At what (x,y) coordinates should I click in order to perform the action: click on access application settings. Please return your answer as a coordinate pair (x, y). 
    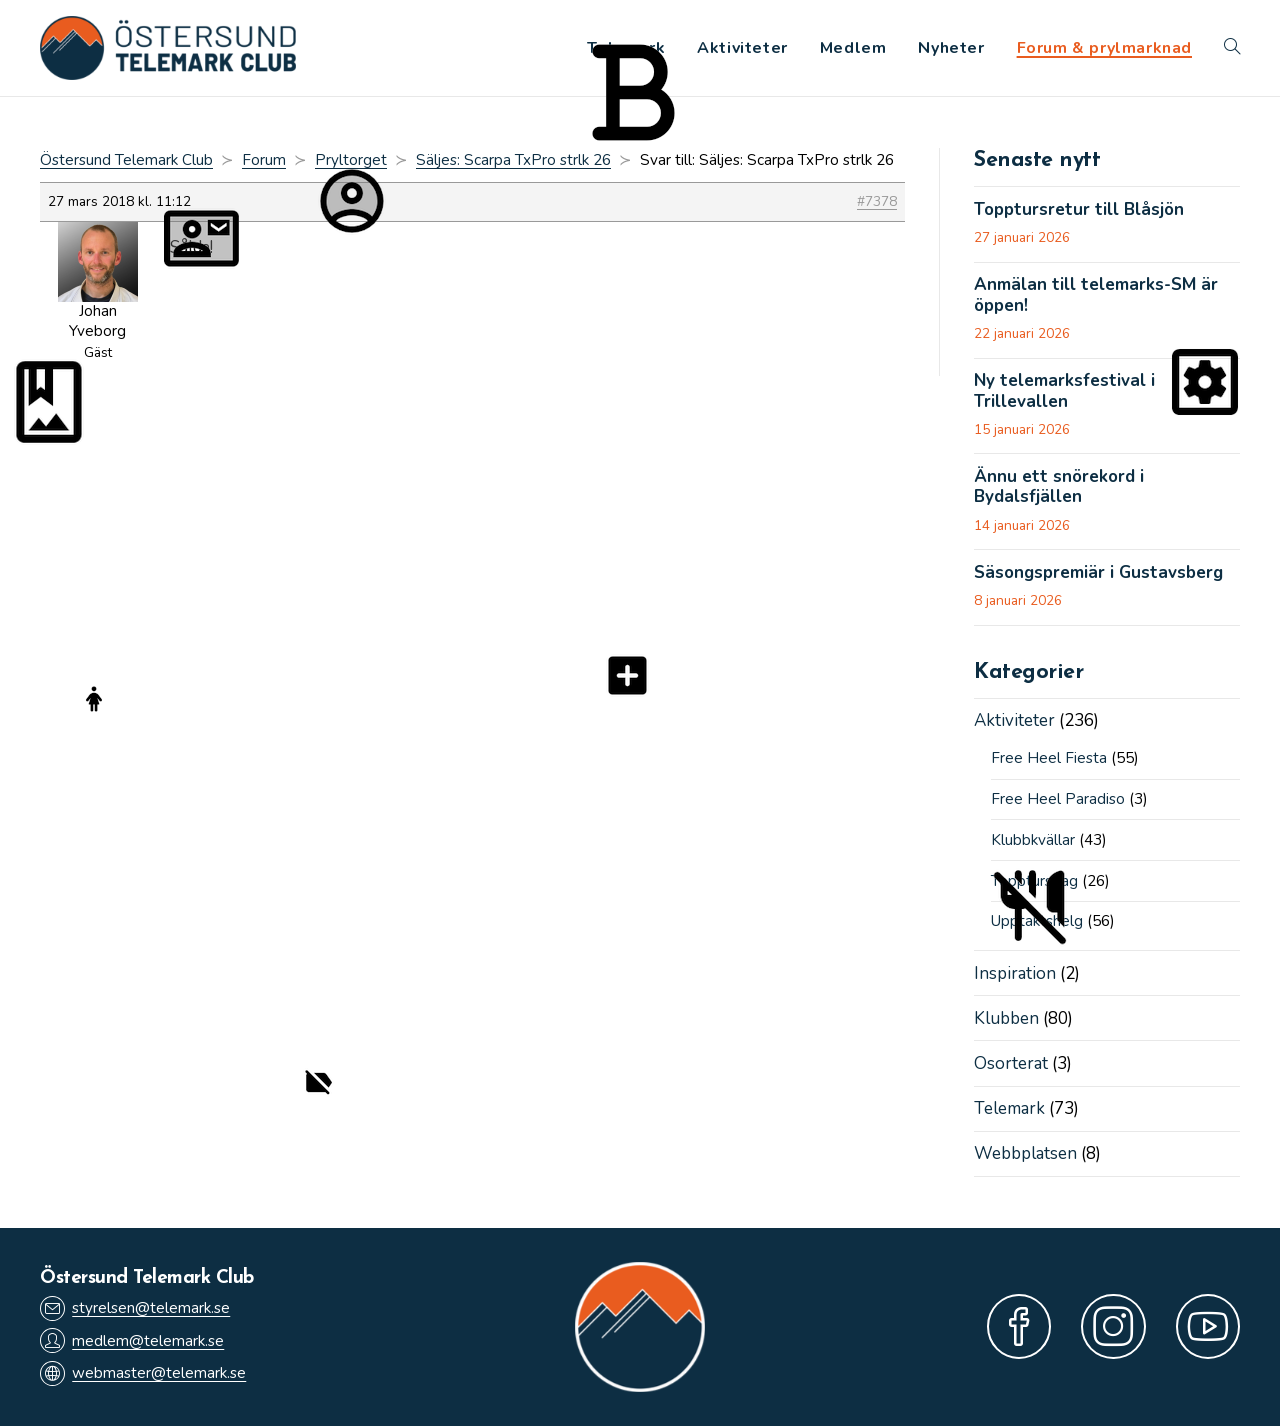
    Looking at the image, I should click on (1205, 382).